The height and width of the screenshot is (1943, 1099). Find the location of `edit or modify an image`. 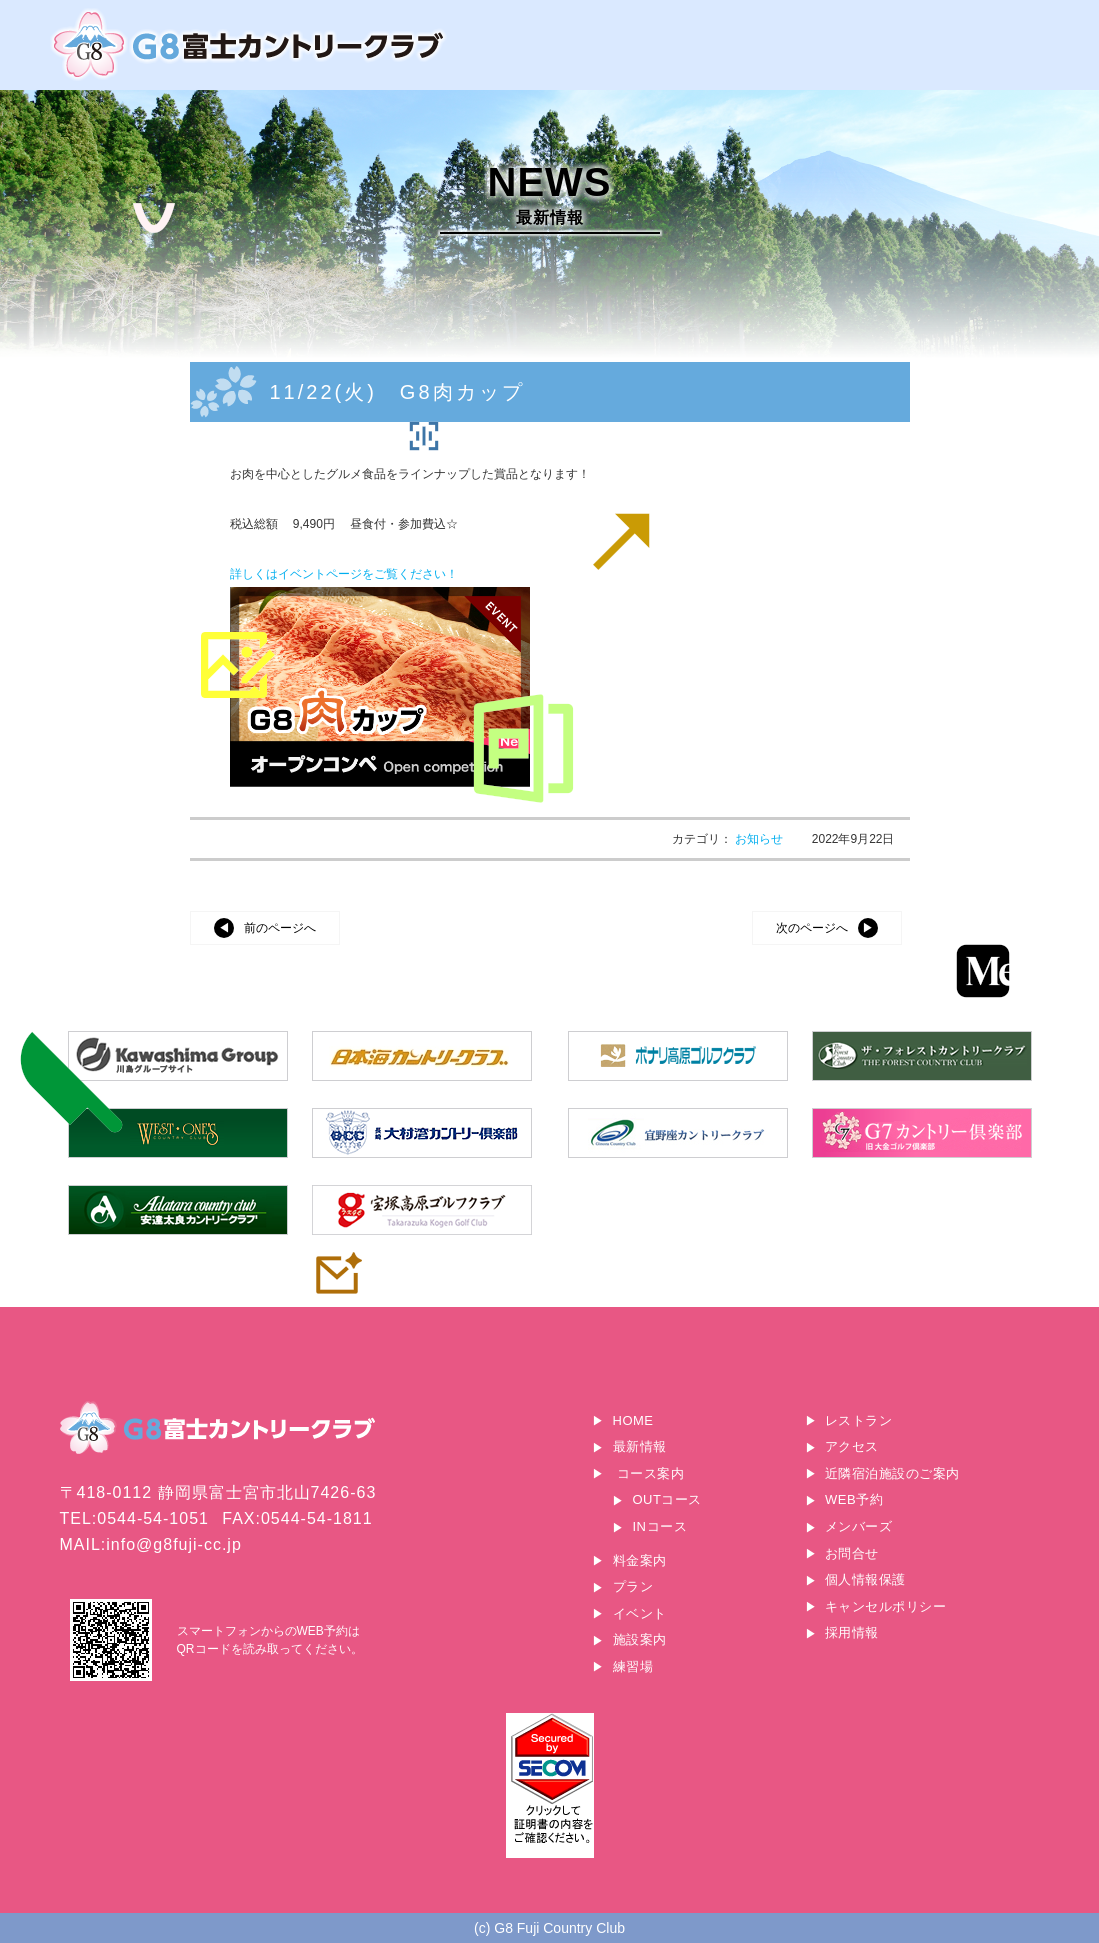

edit or modify an image is located at coordinates (234, 665).